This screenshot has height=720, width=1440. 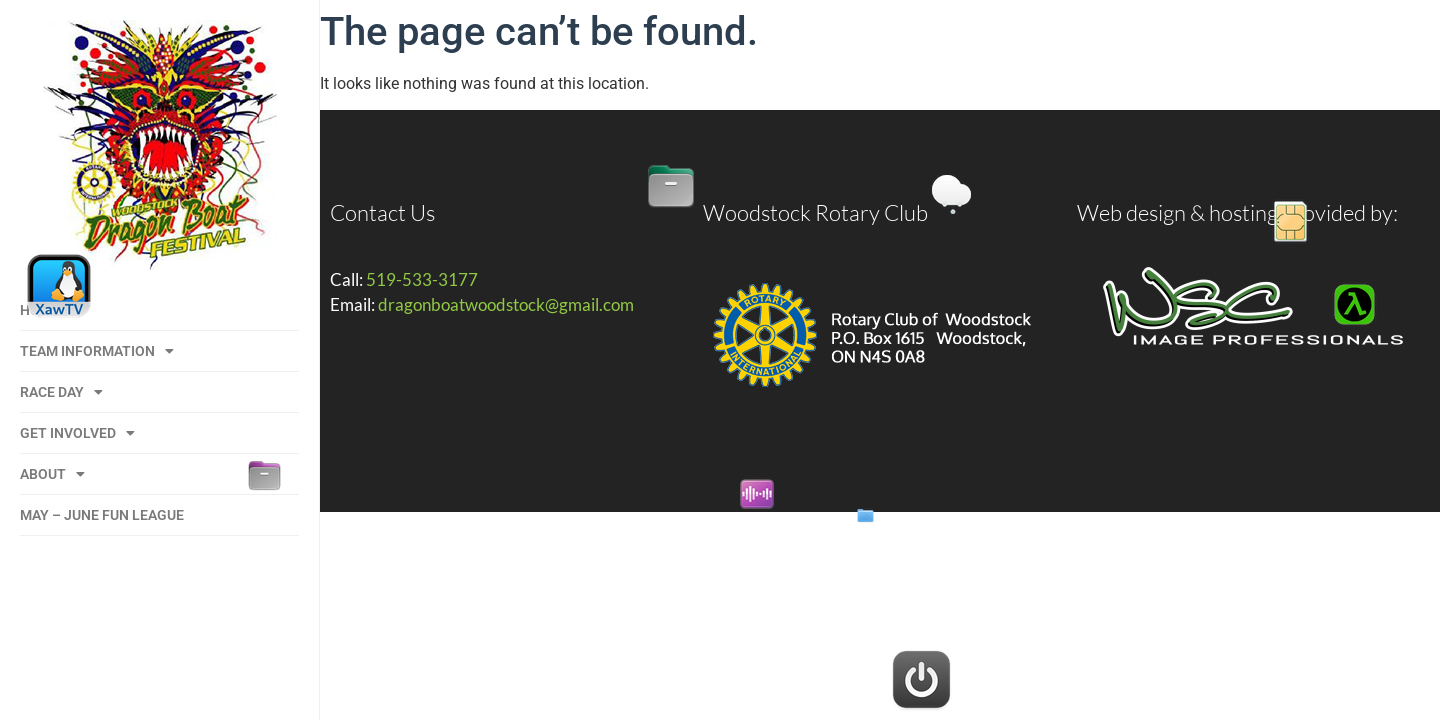 I want to click on launch xawtv television viewer application, so click(x=59, y=286).